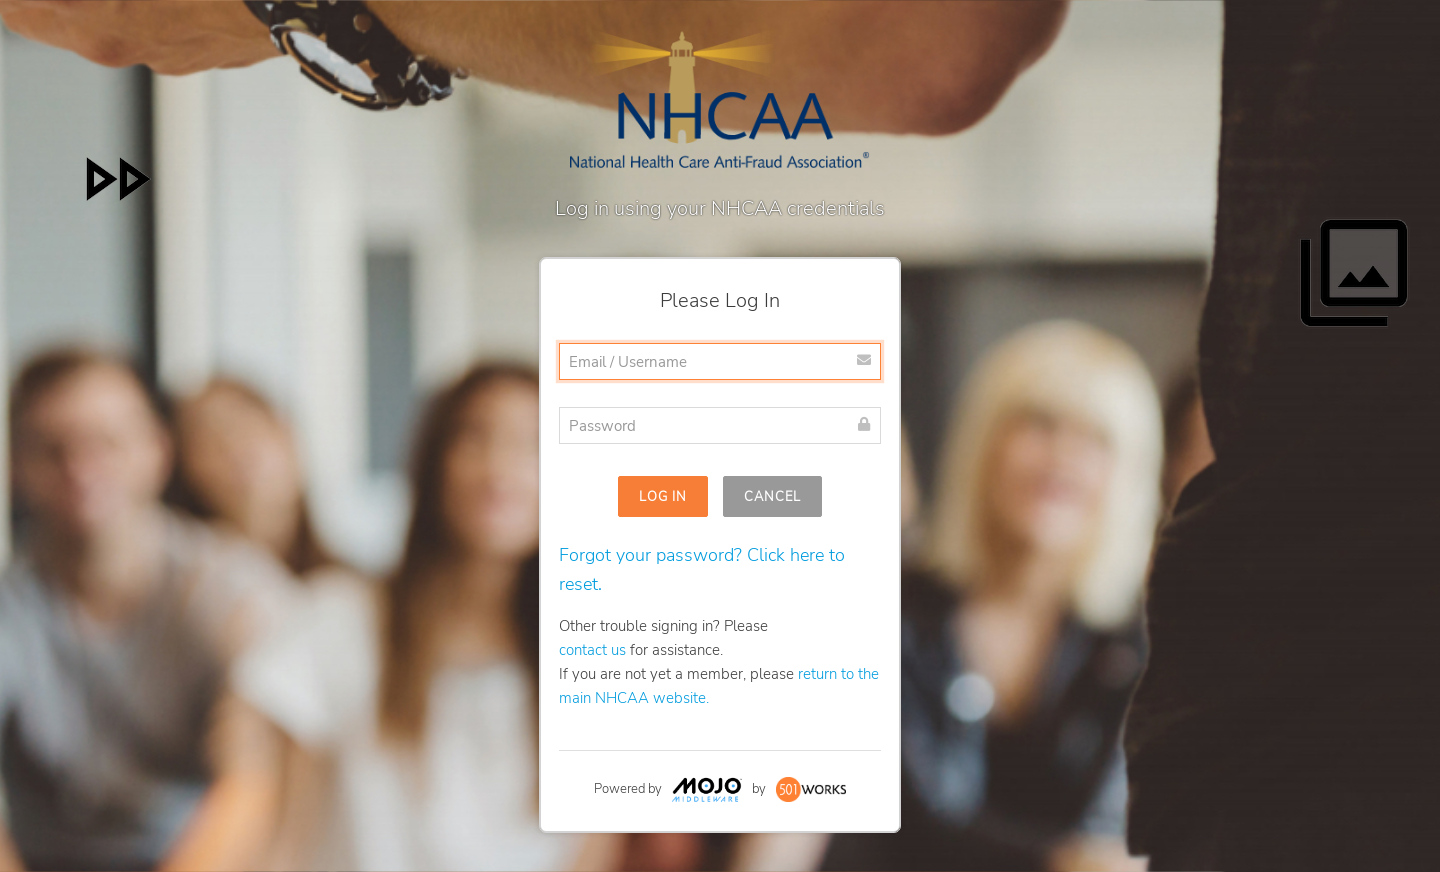  I want to click on apply filters to images or photos, so click(1354, 273).